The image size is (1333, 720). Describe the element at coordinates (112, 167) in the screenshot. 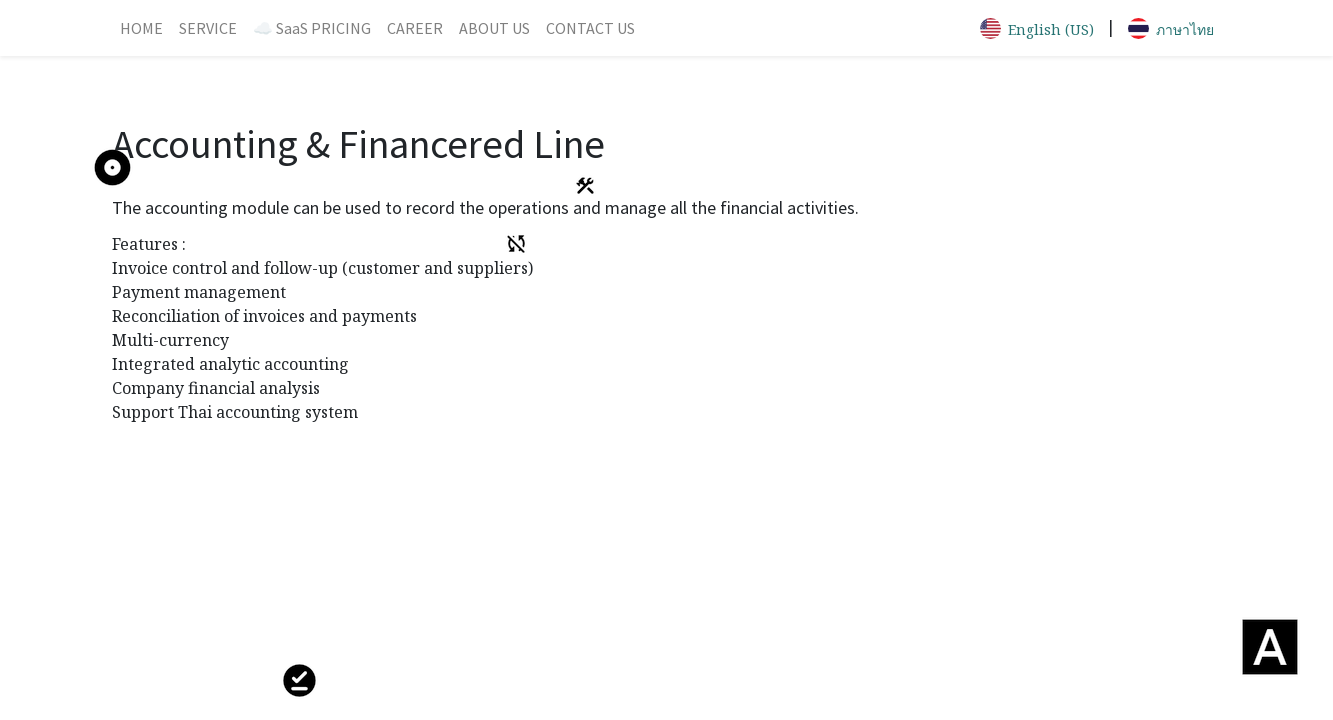

I see `access your music library or albums` at that location.